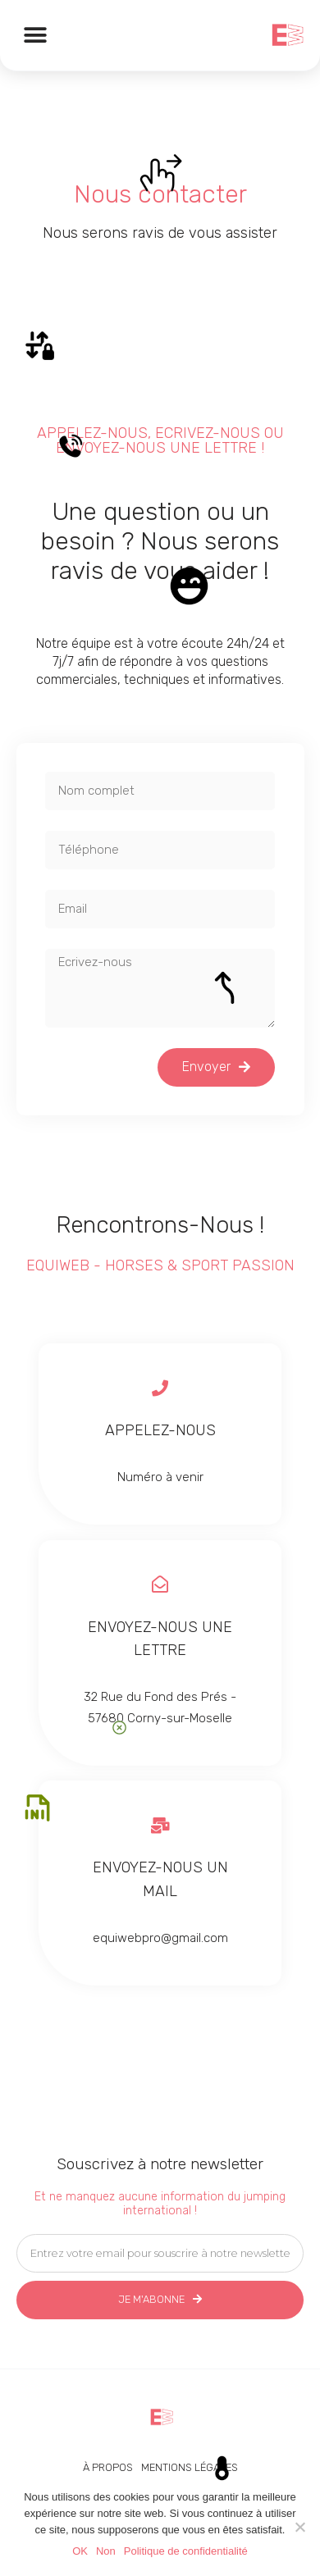 The height and width of the screenshot is (2576, 320). I want to click on go back to previous screen, so click(226, 987).